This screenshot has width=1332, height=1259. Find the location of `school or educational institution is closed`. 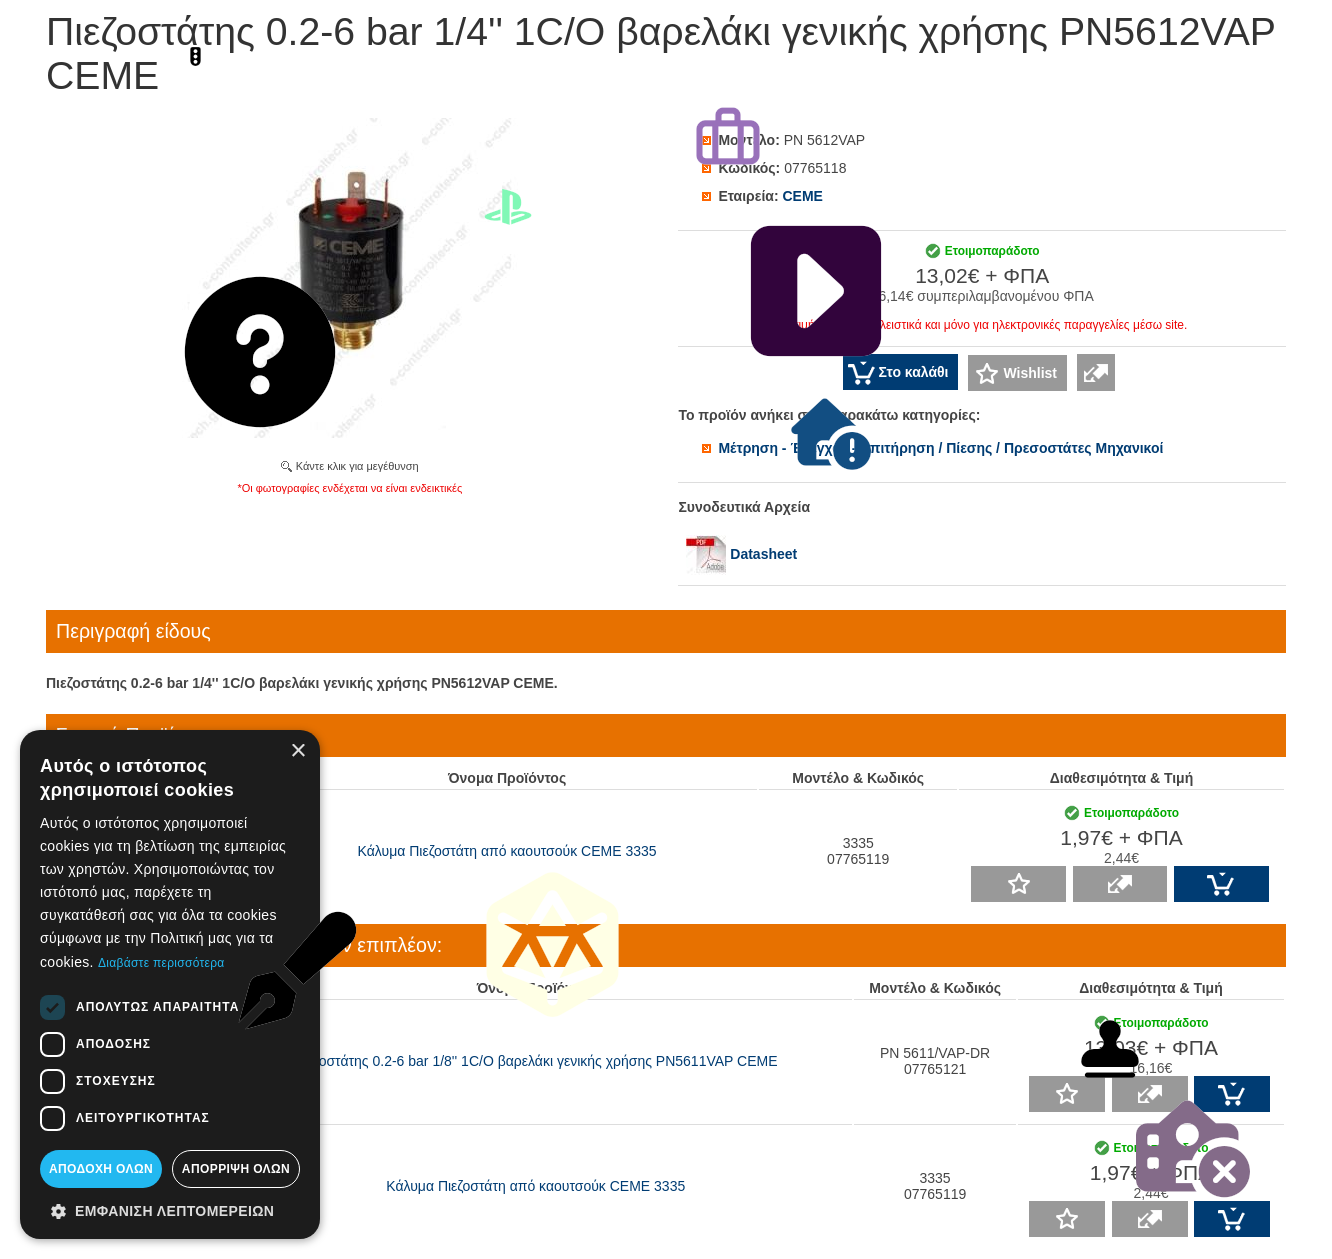

school or educational institution is closed is located at coordinates (1193, 1146).